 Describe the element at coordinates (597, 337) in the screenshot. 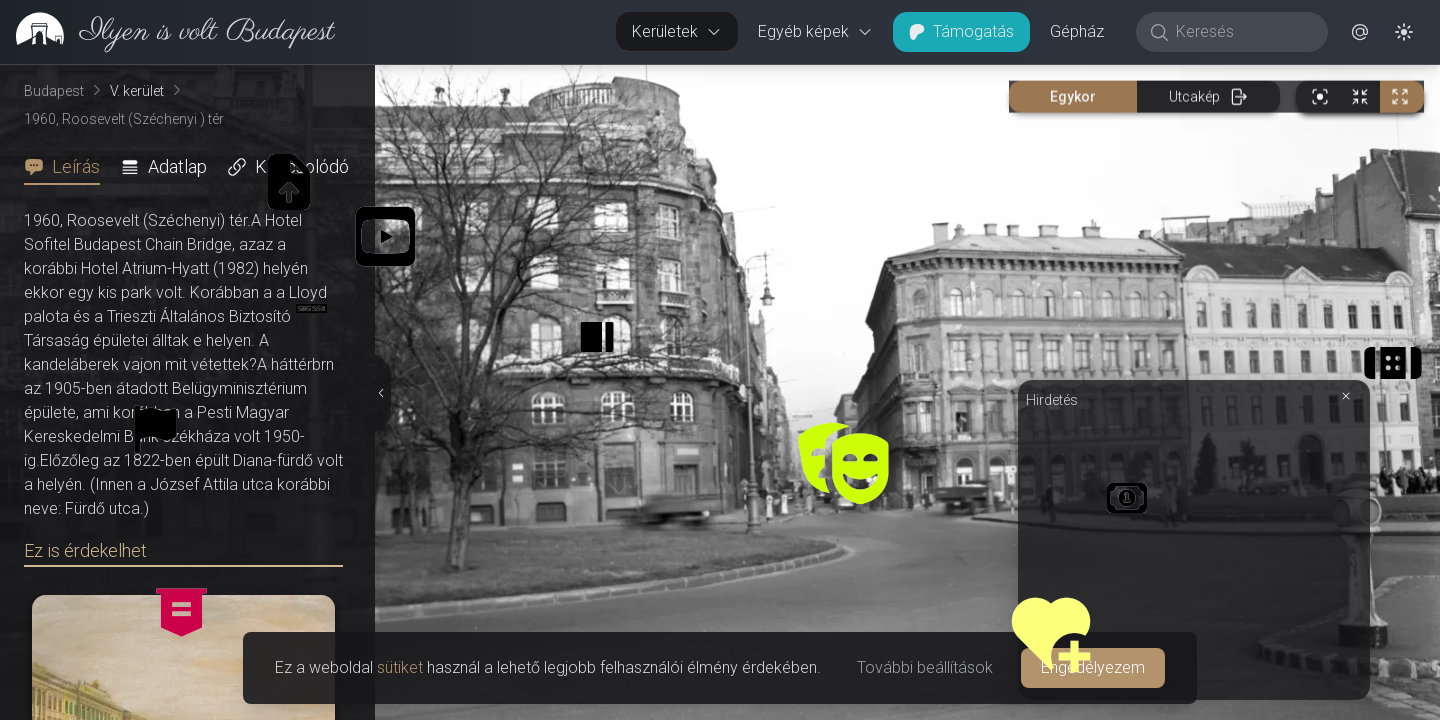

I see `switch to right sidebar layout` at that location.